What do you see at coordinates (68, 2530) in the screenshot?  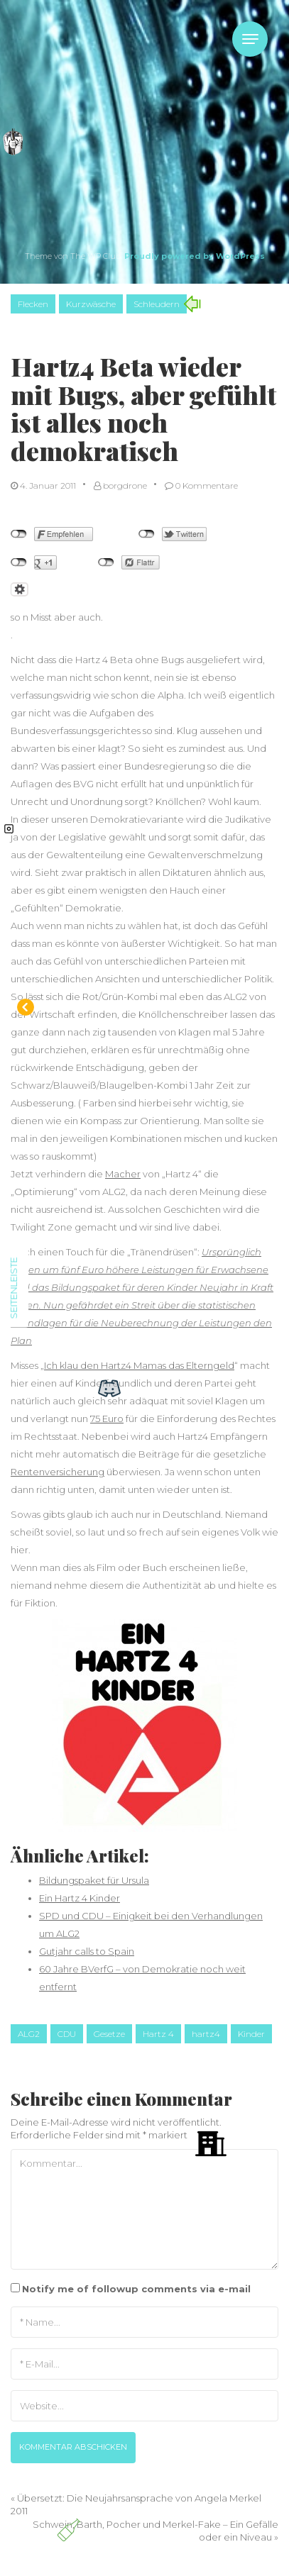 I see `browse beer or beverage options` at bounding box center [68, 2530].